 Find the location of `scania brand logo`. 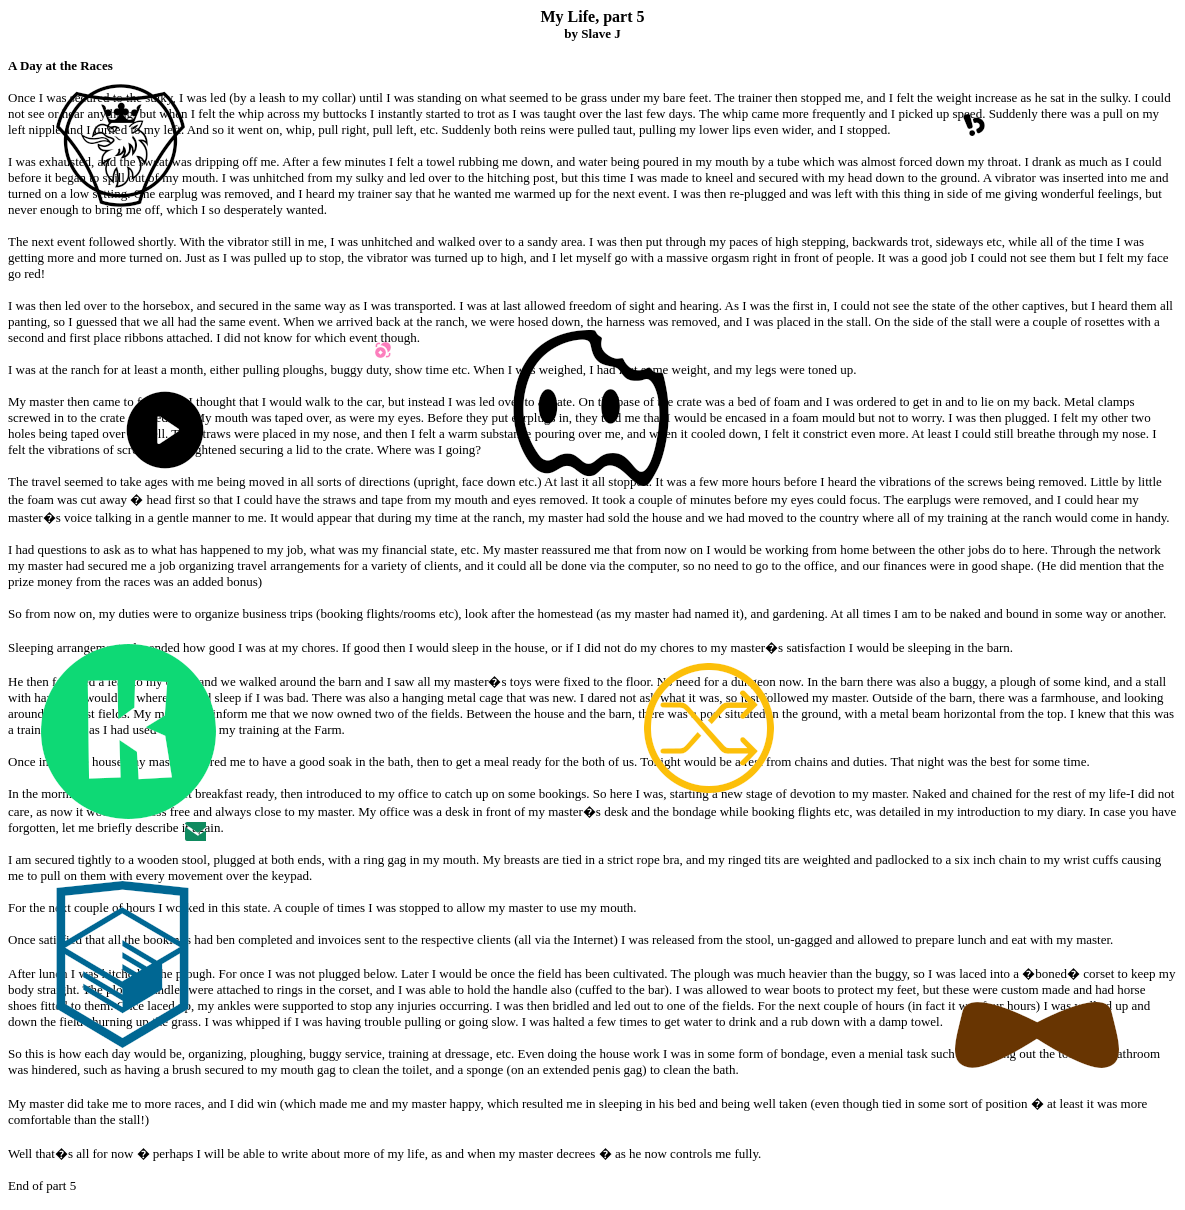

scania brand logo is located at coordinates (120, 145).